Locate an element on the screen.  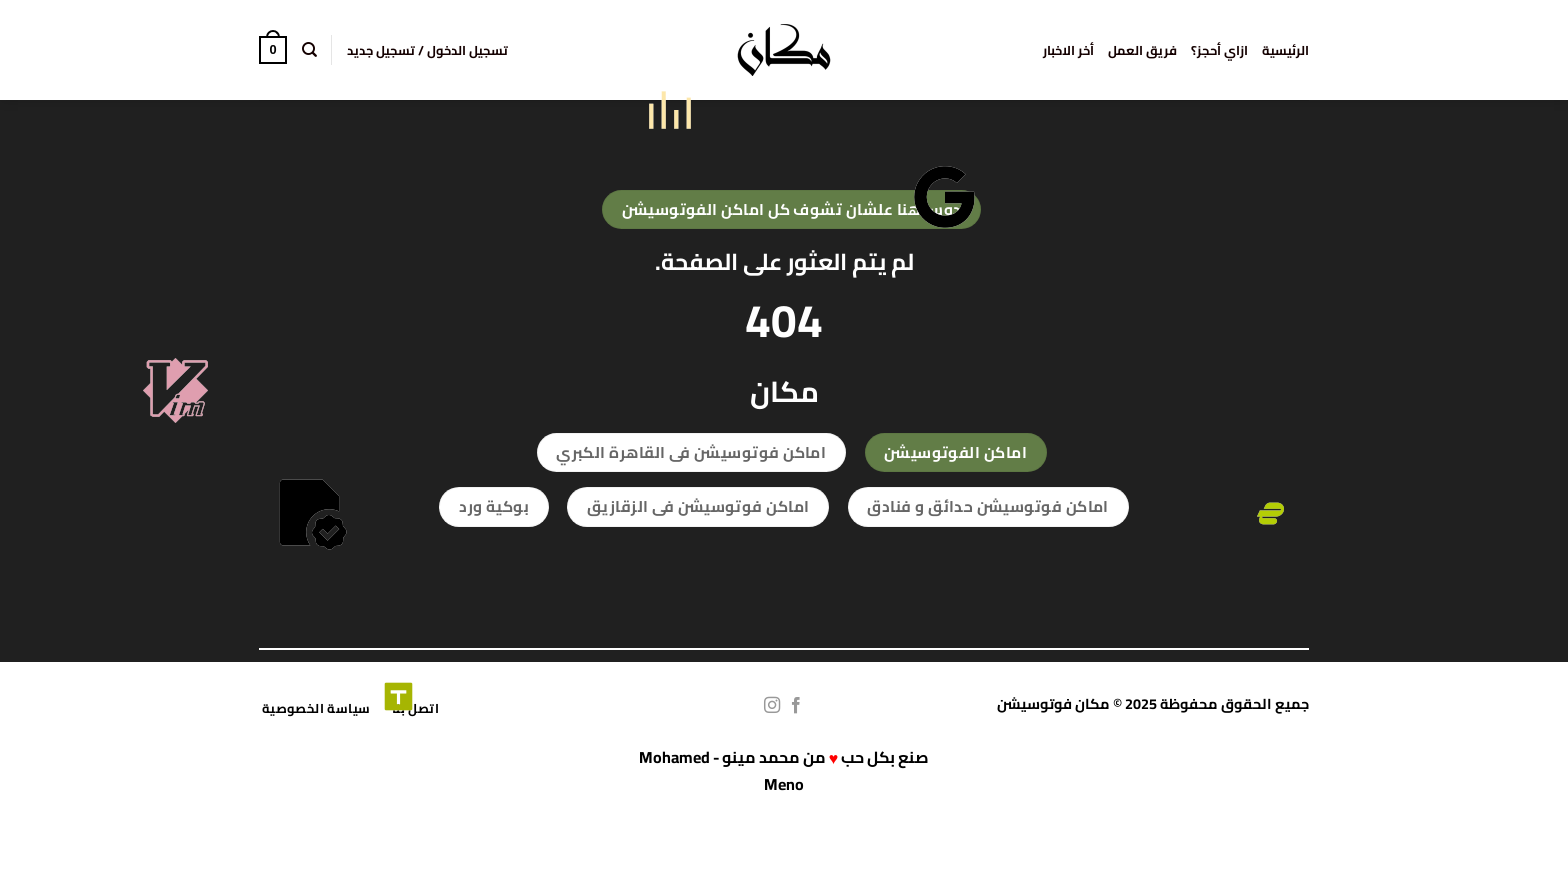
sign in with Google is located at coordinates (945, 197).